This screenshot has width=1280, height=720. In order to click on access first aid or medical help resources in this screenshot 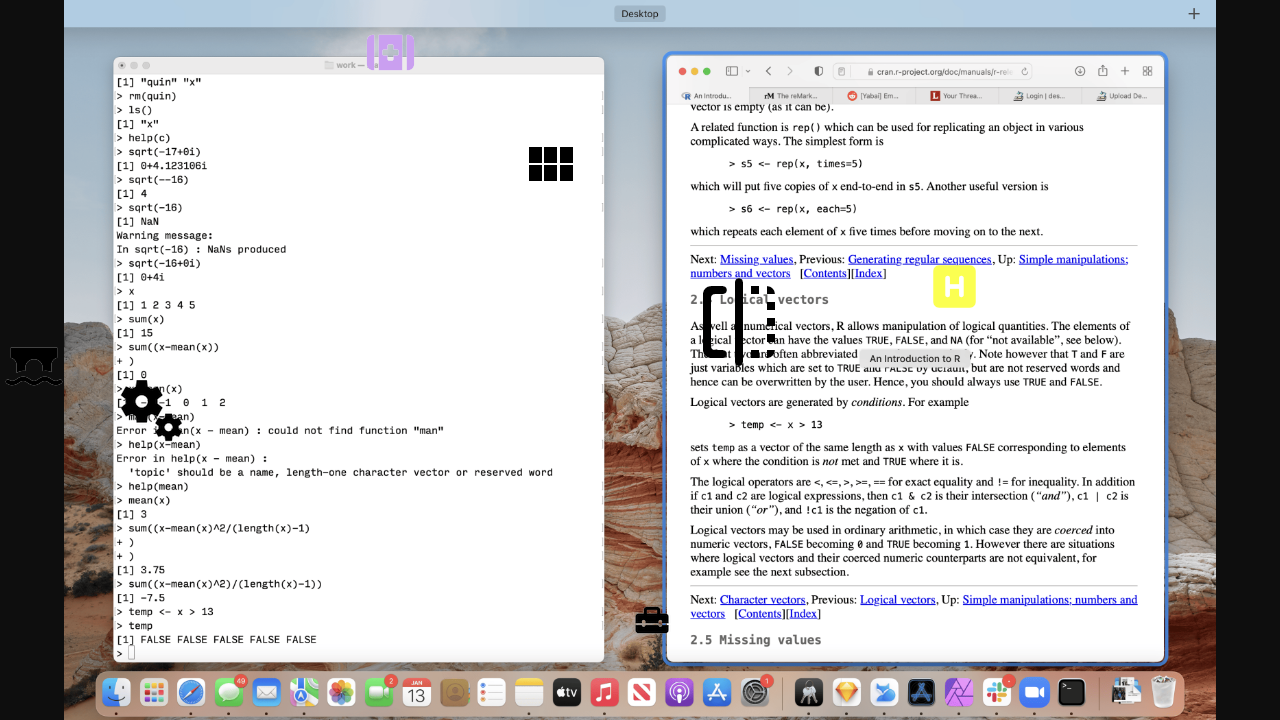, I will do `click(390, 52)`.